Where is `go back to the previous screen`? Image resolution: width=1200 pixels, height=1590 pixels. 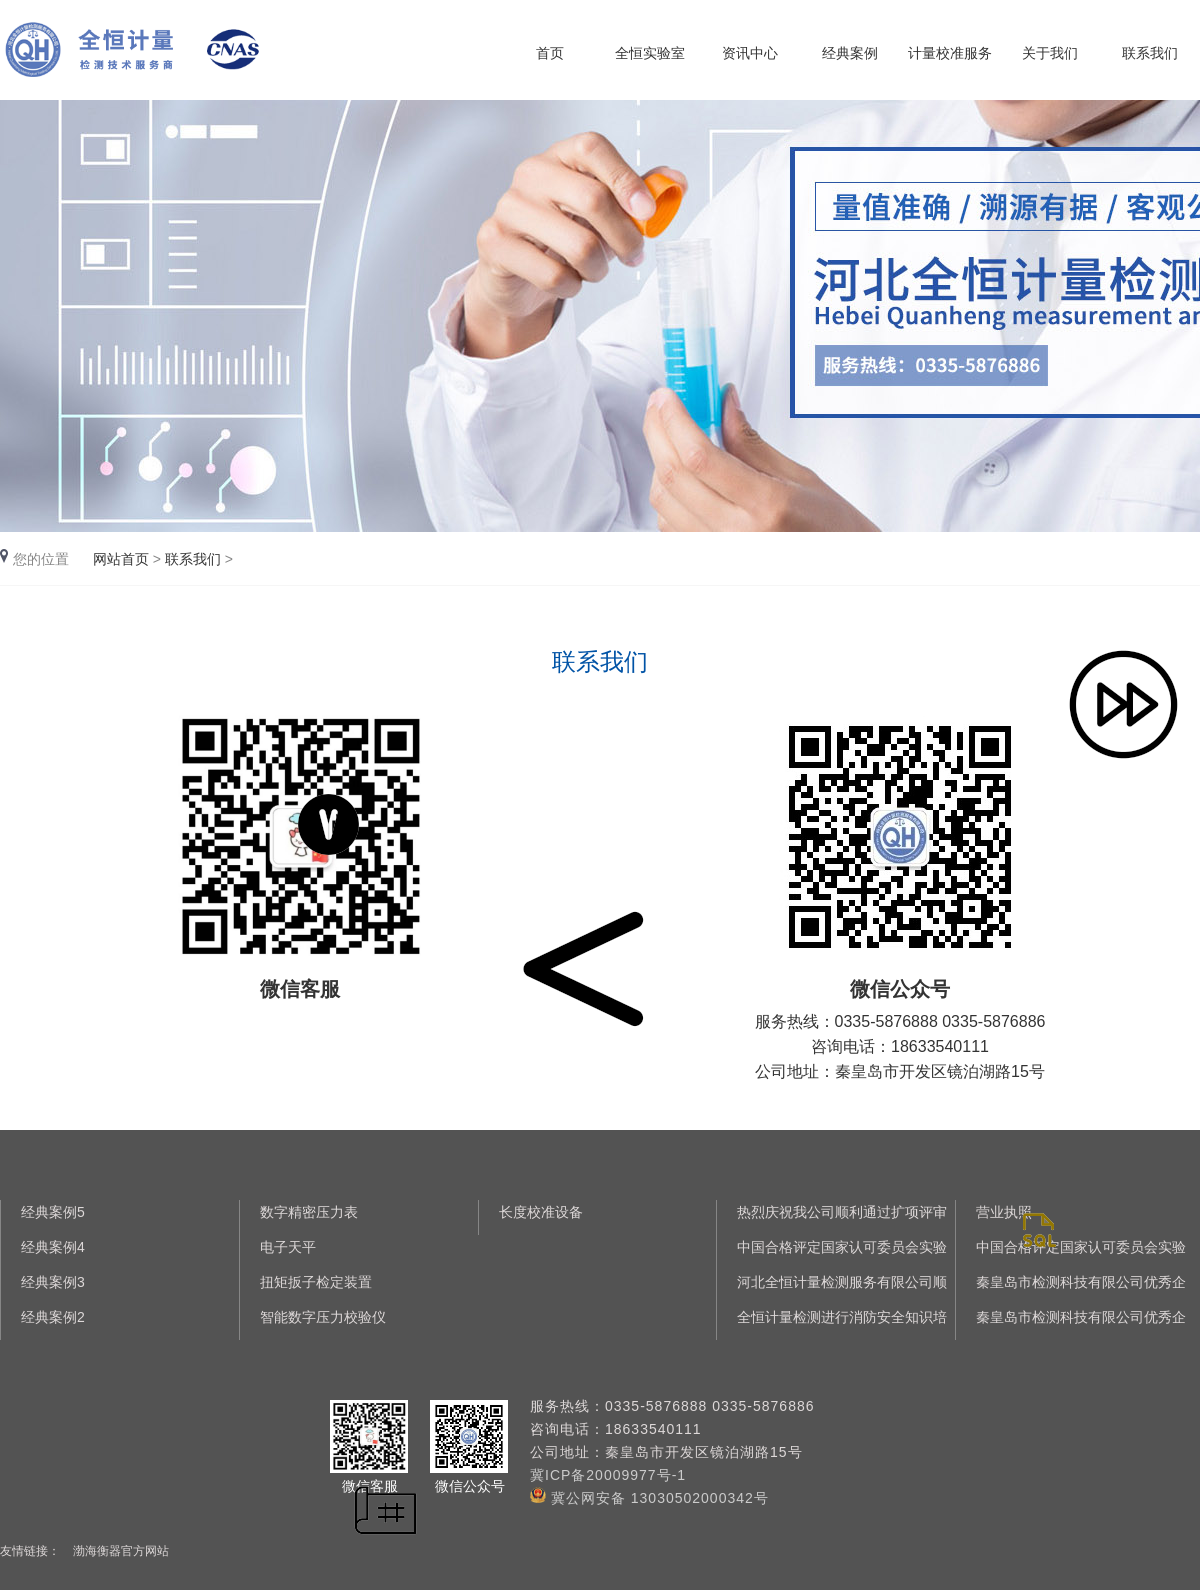
go back to the previous screen is located at coordinates (586, 969).